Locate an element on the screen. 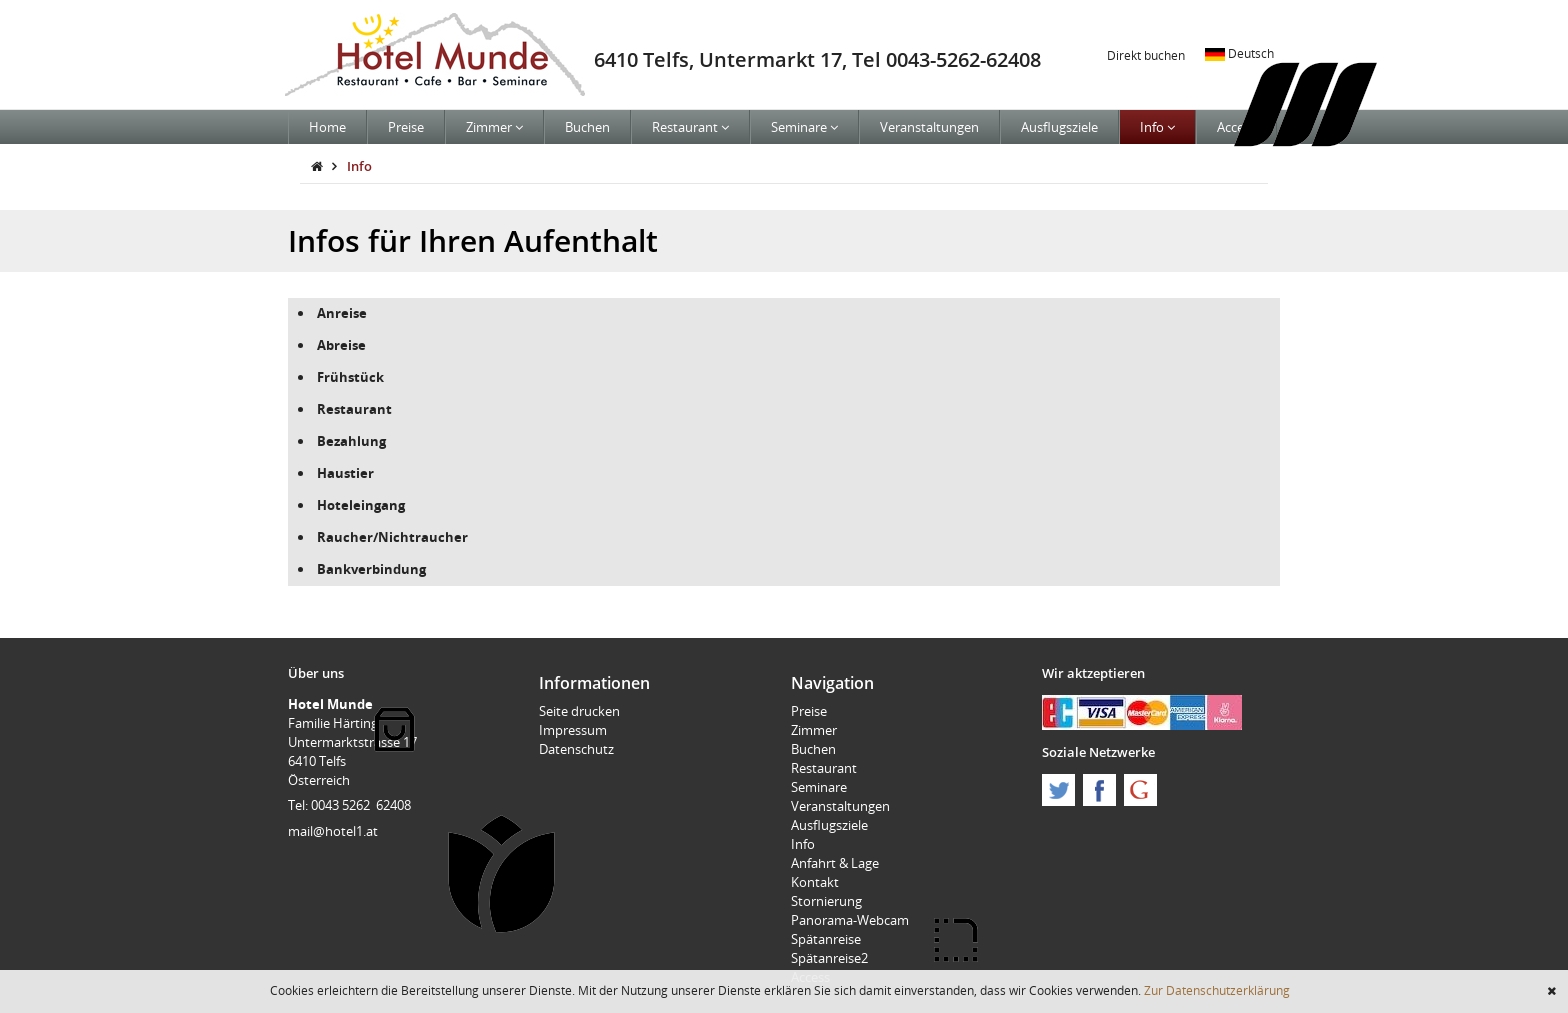 The image size is (1568, 1013). apply rounded corners to a selected element is located at coordinates (956, 940).